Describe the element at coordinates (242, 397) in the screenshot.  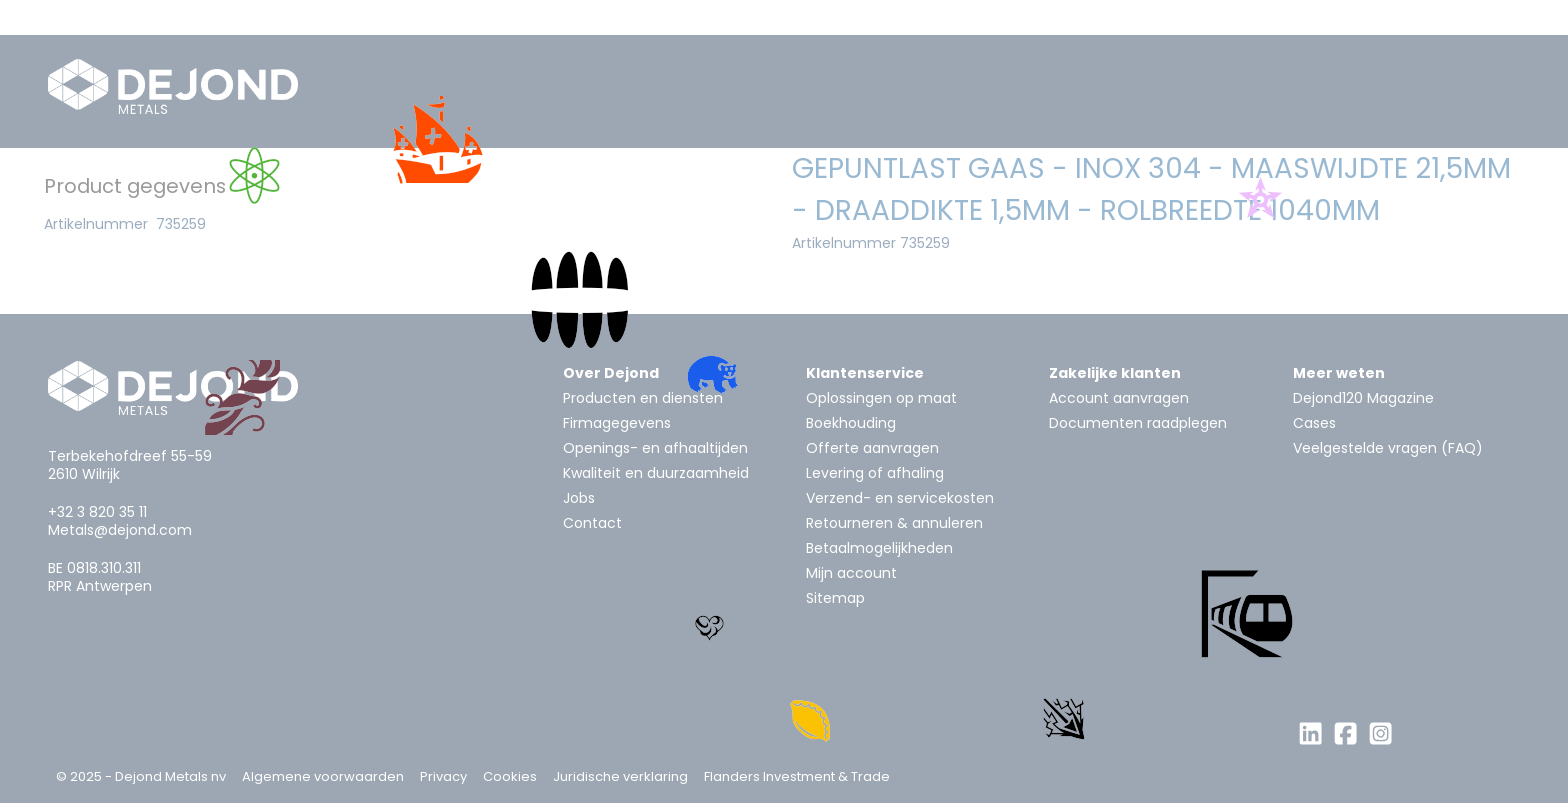
I see `decorative plant or nature-themed game element` at that location.